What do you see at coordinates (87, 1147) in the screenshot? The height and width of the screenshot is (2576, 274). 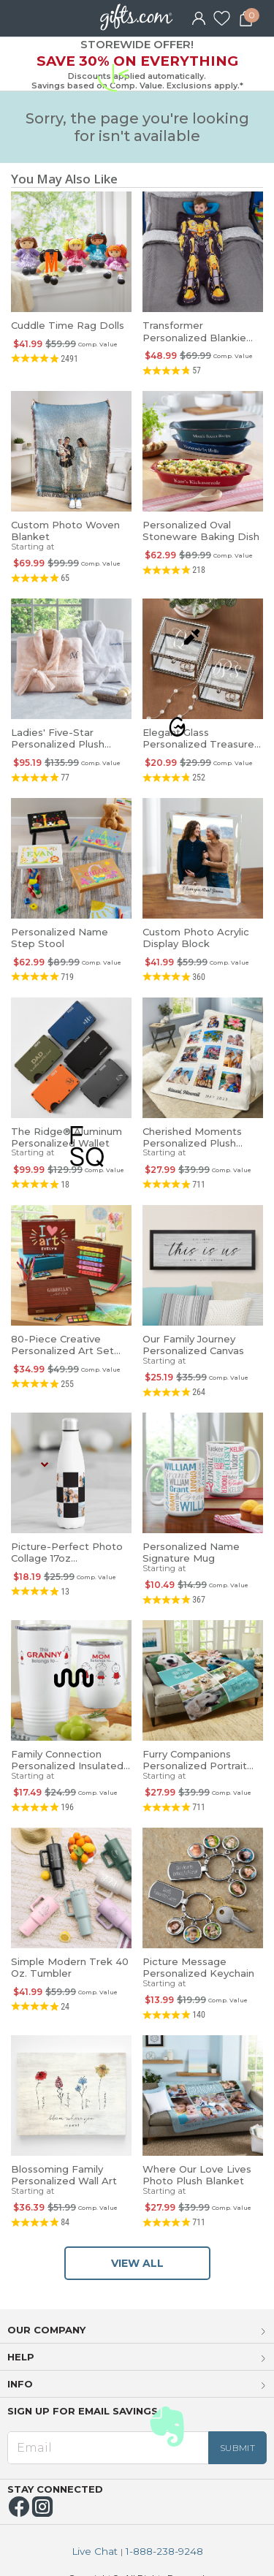 I see `open foursquare app` at bounding box center [87, 1147].